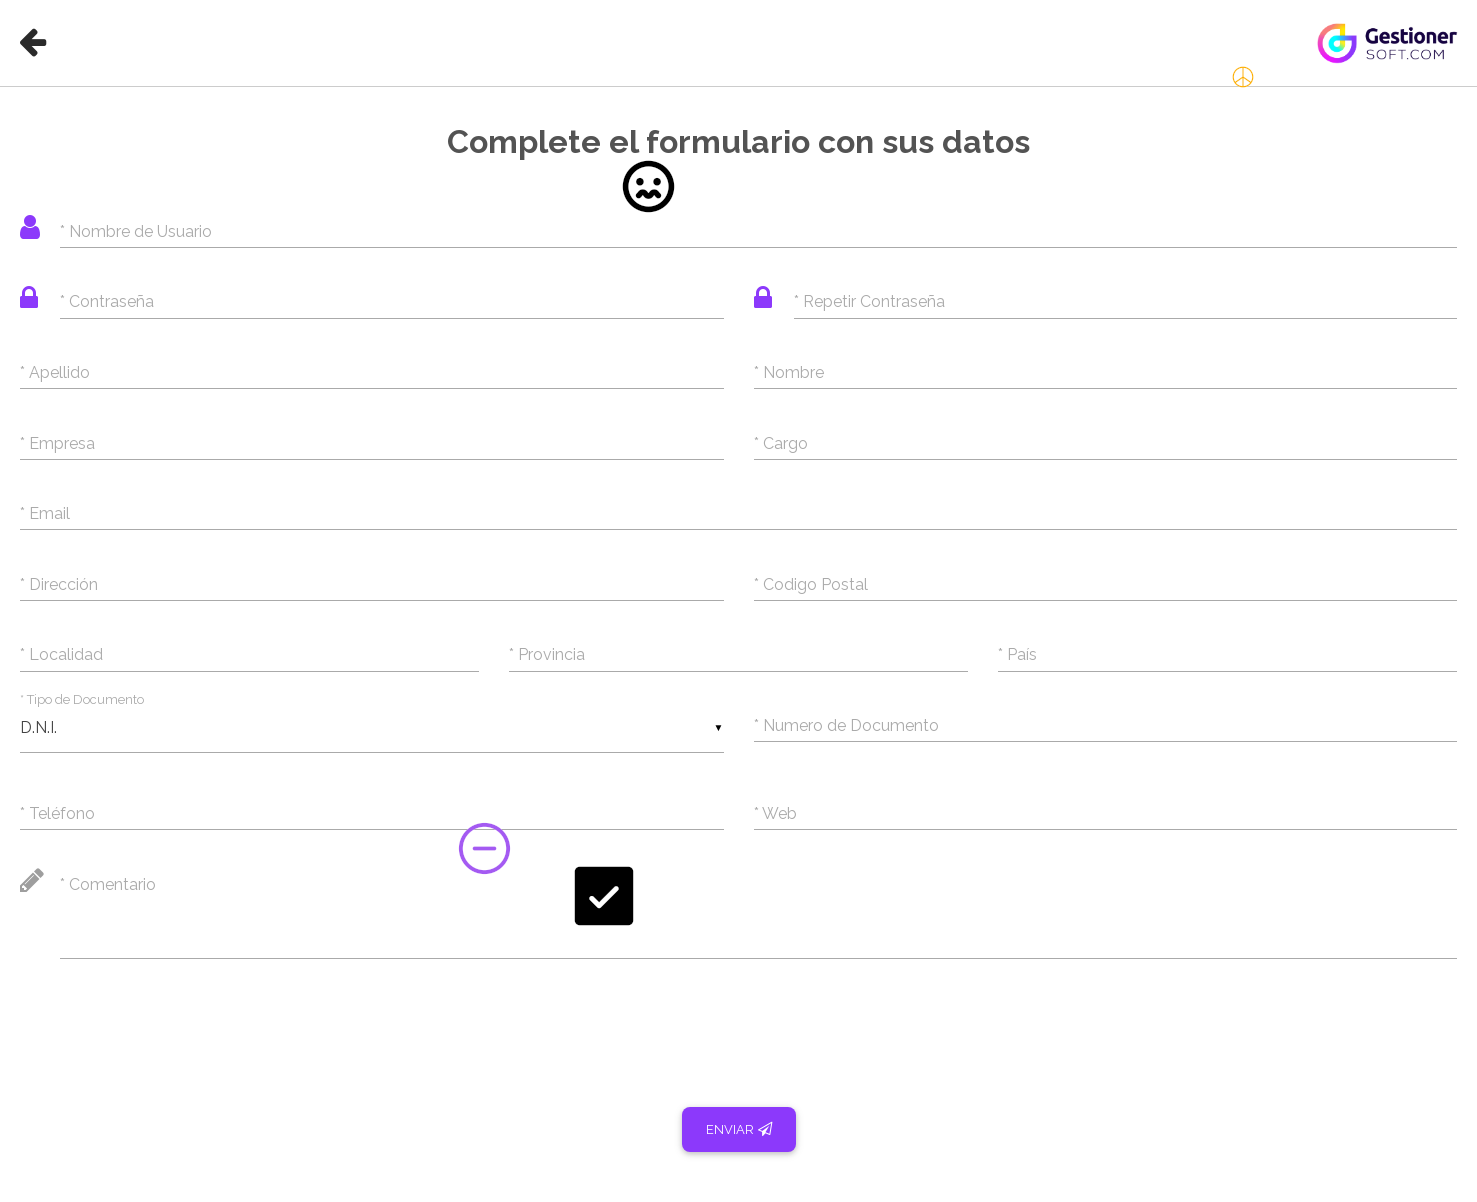 The height and width of the screenshot is (1202, 1477). Describe the element at coordinates (1243, 77) in the screenshot. I see `peace symbol indicator` at that location.